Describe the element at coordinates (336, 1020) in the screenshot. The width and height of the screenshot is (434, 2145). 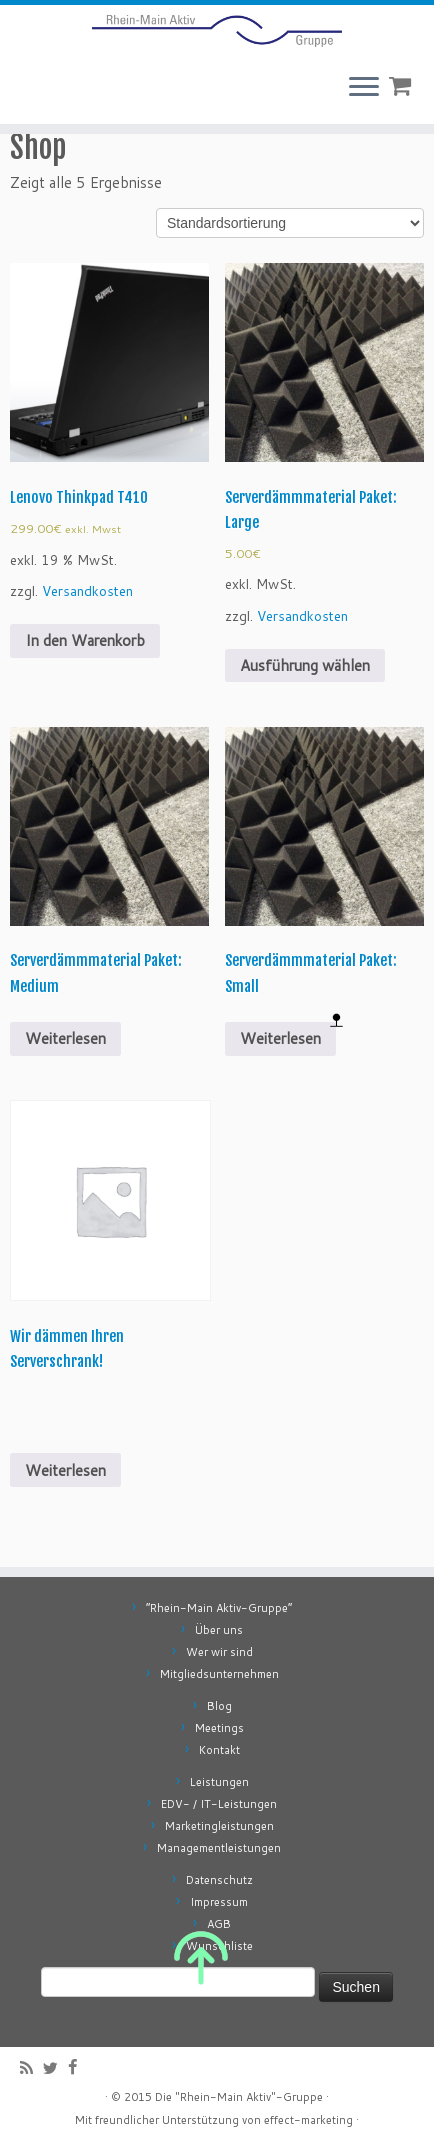
I see `mark a location on the map` at that location.